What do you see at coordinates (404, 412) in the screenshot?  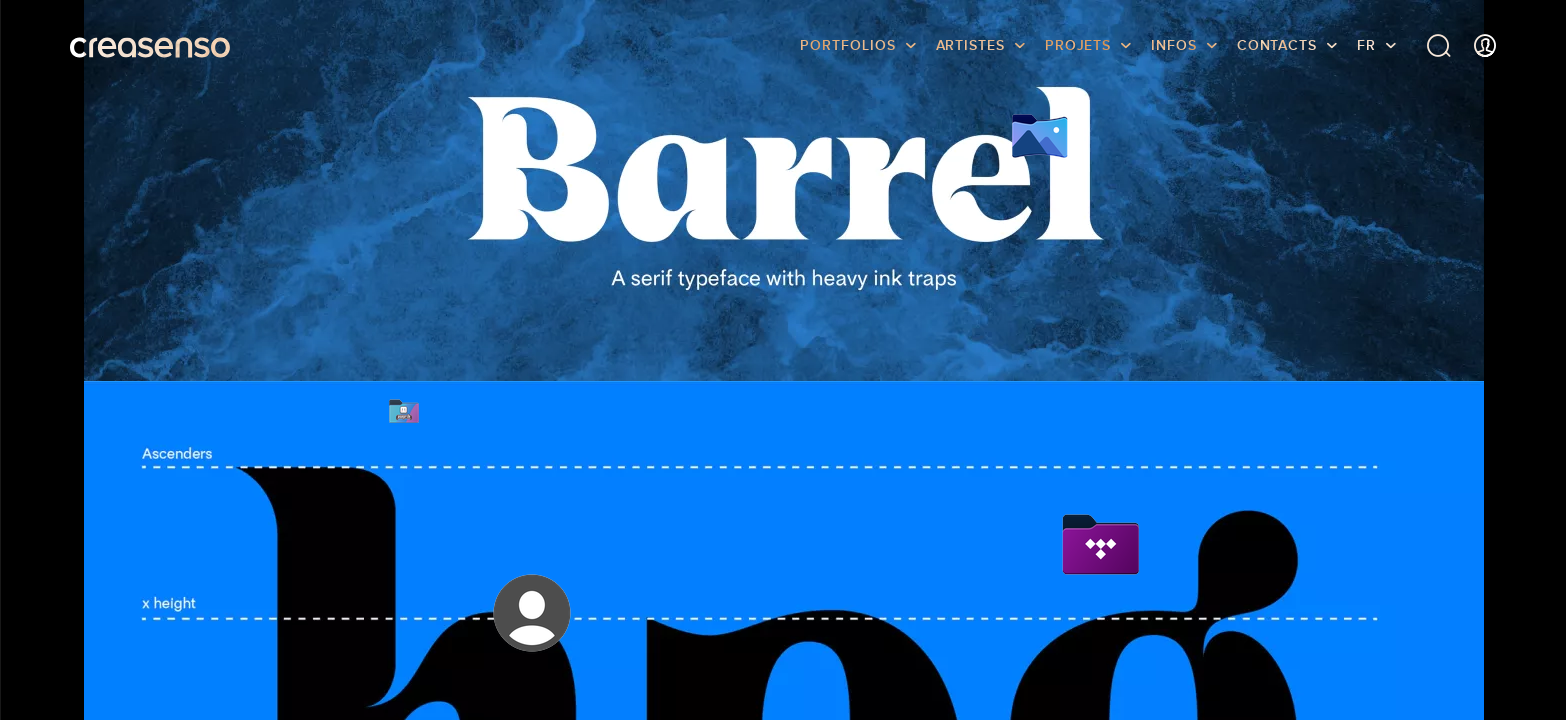 I see `open folder containing aseprite project files` at bounding box center [404, 412].